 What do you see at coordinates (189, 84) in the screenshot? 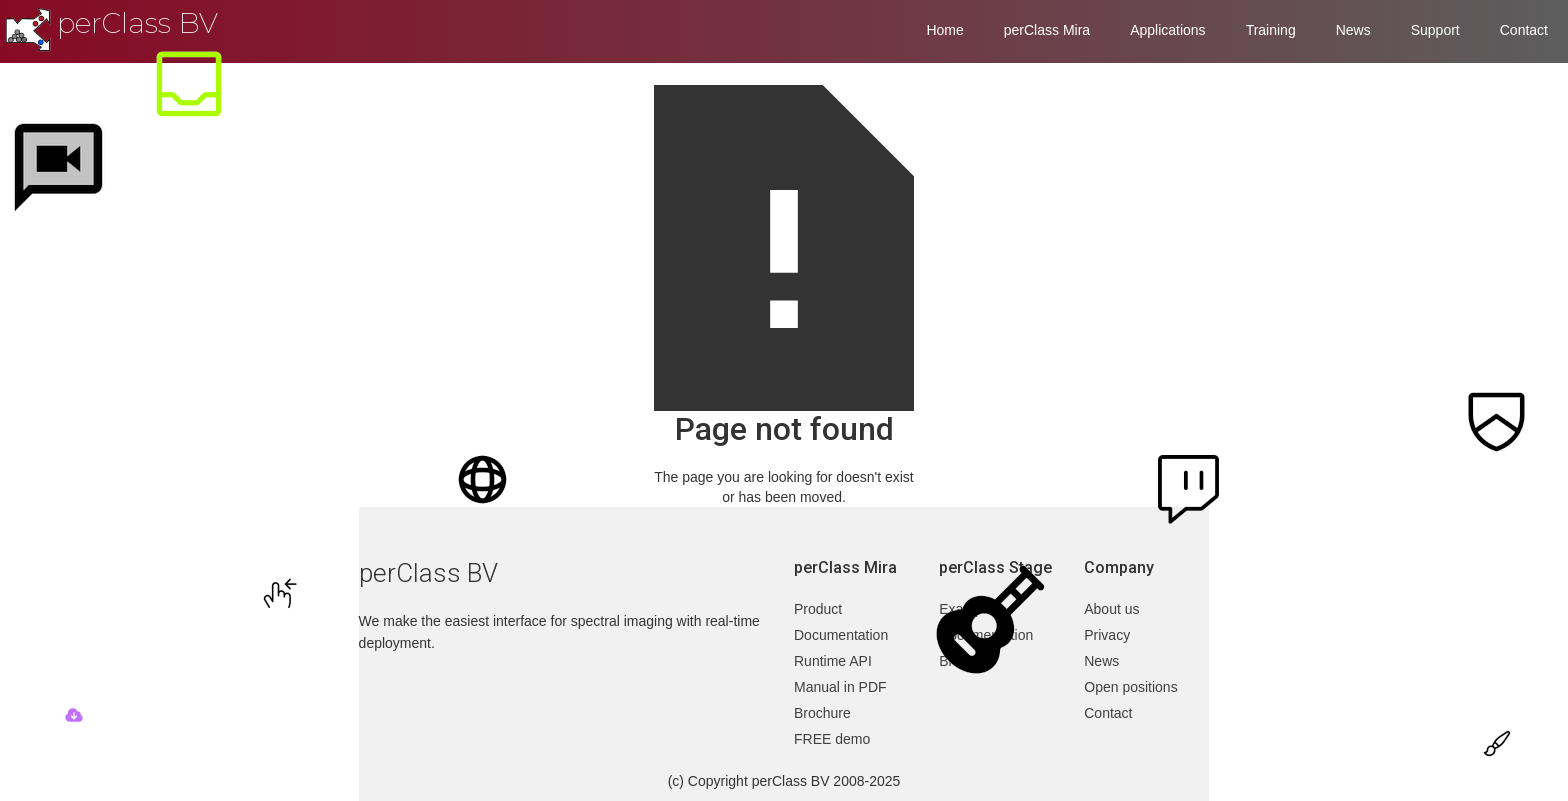
I see `access inbox or incoming items` at bounding box center [189, 84].